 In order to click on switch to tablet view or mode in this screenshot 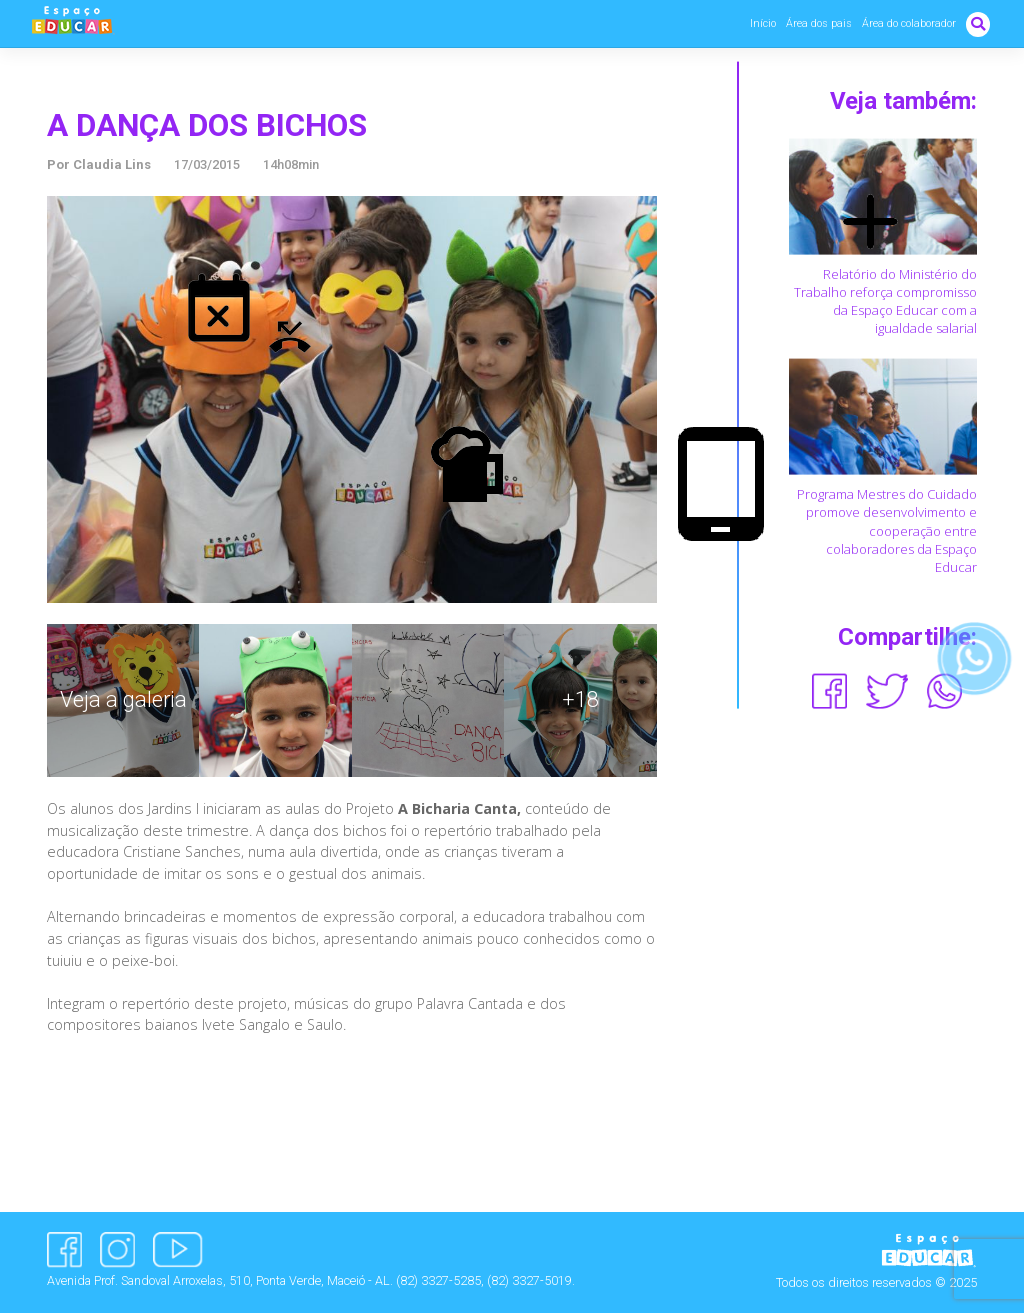, I will do `click(721, 484)`.